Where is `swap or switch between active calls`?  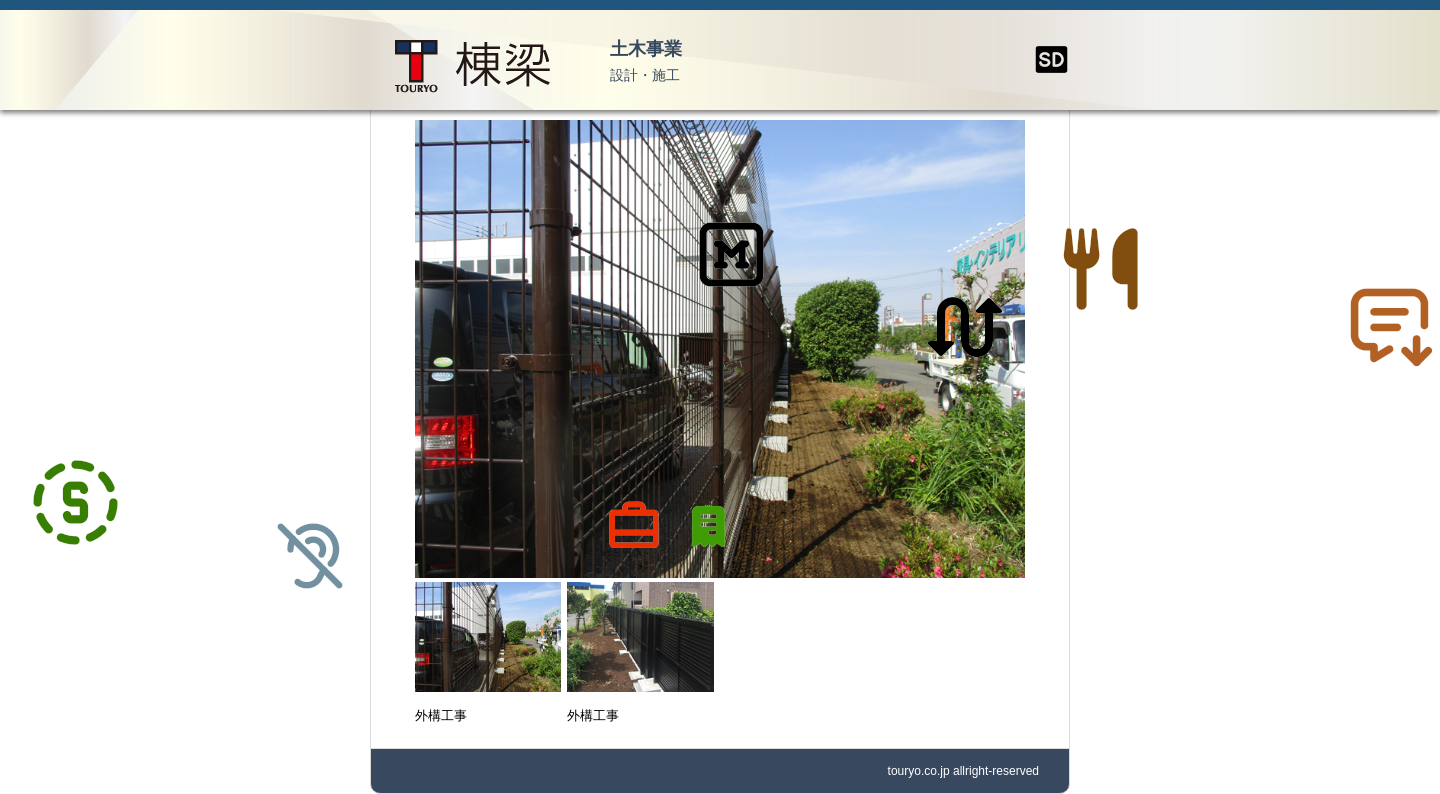 swap or switch between active calls is located at coordinates (965, 329).